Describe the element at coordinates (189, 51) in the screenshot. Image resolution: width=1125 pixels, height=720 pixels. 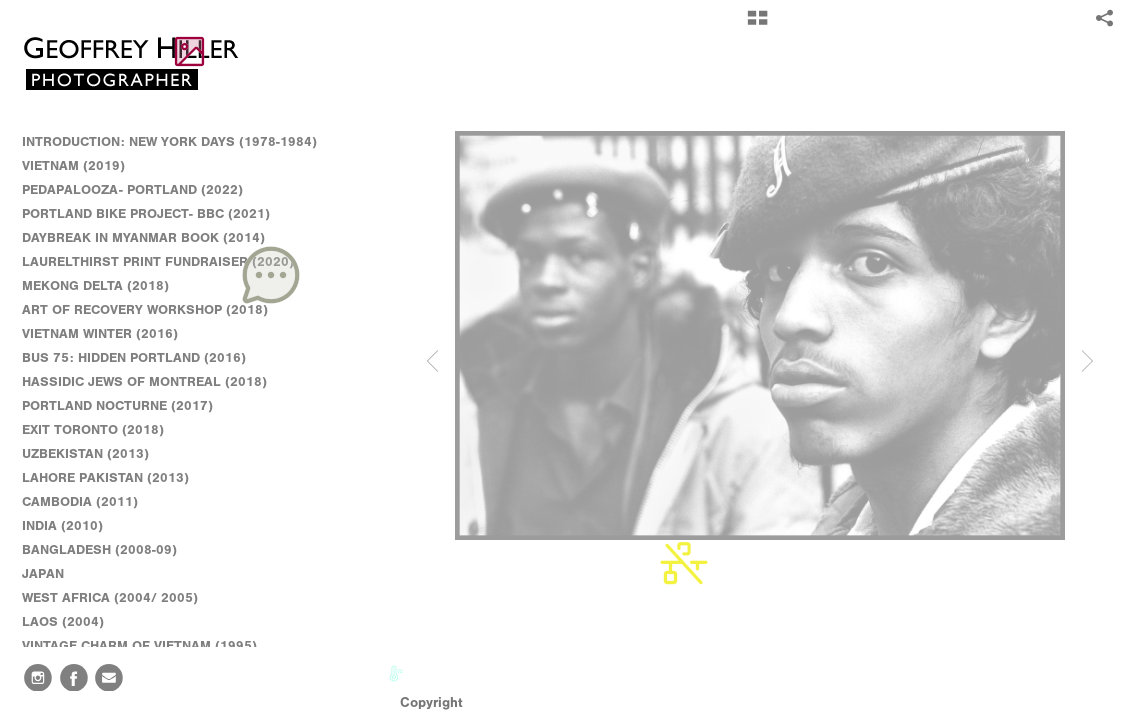
I see `view image or photo` at that location.